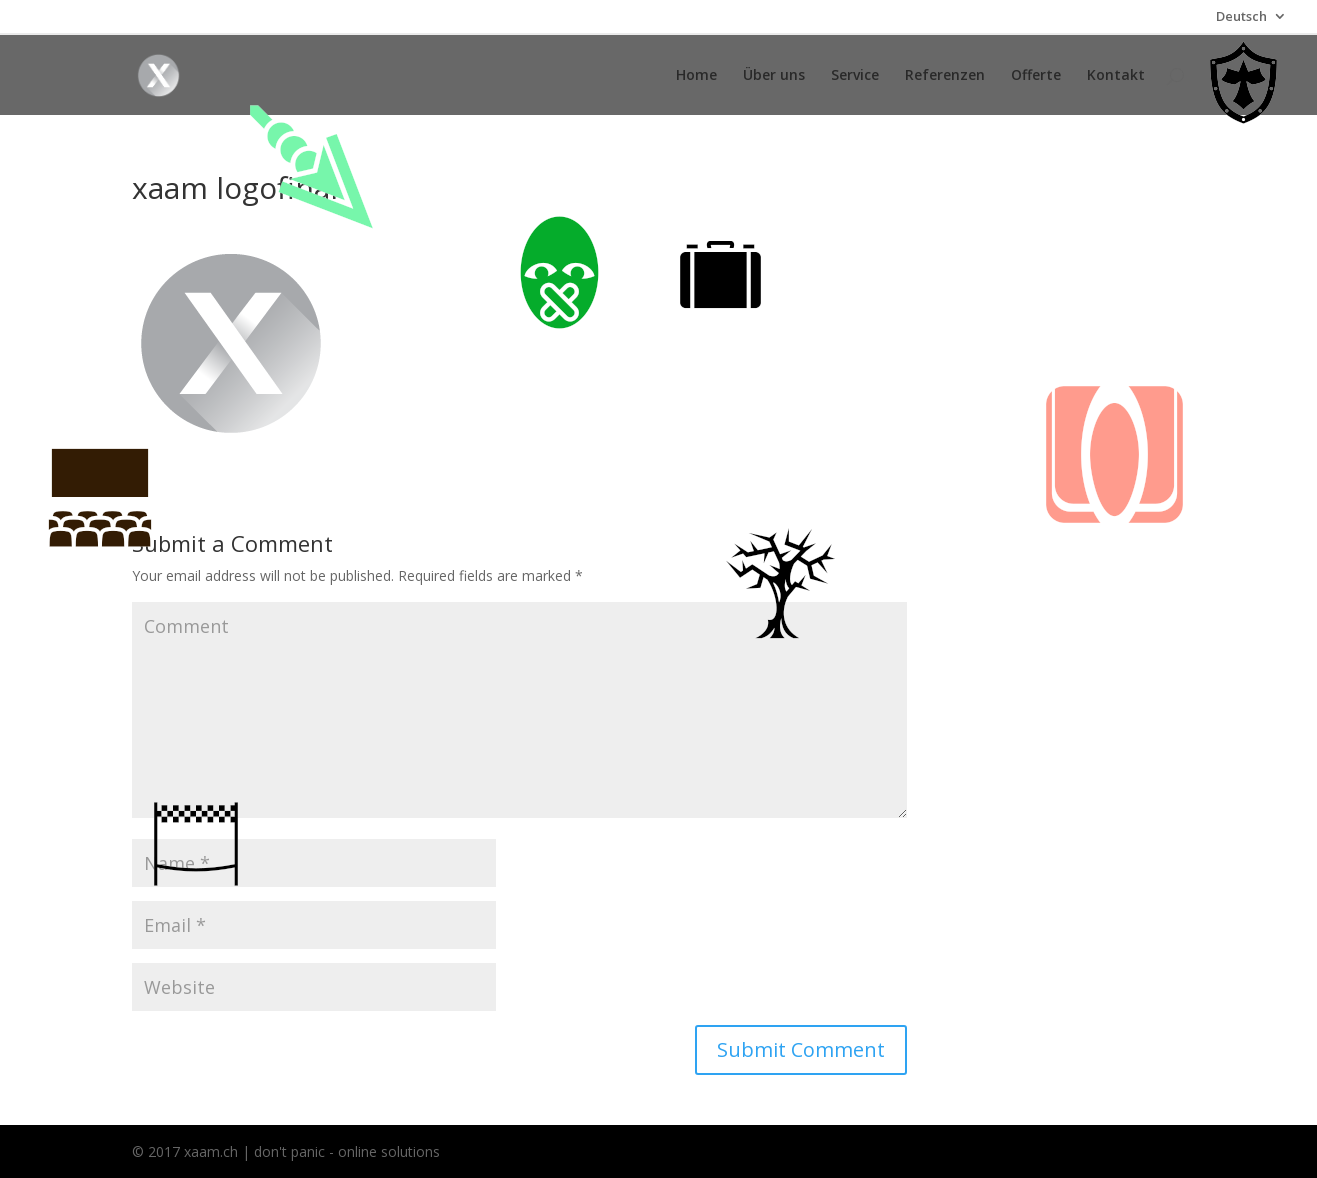 This screenshot has width=1317, height=1178. I want to click on indicates race or level completion, so click(196, 844).